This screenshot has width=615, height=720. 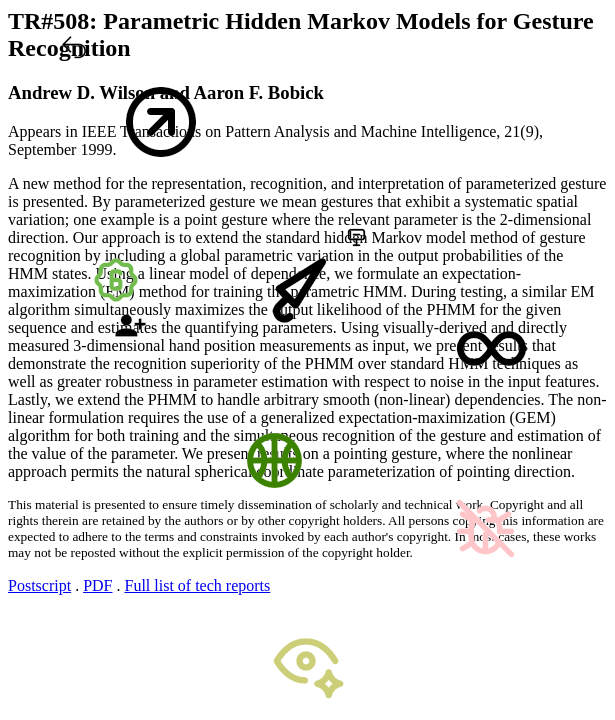 I want to click on add a new contact or friend, so click(x=130, y=325).